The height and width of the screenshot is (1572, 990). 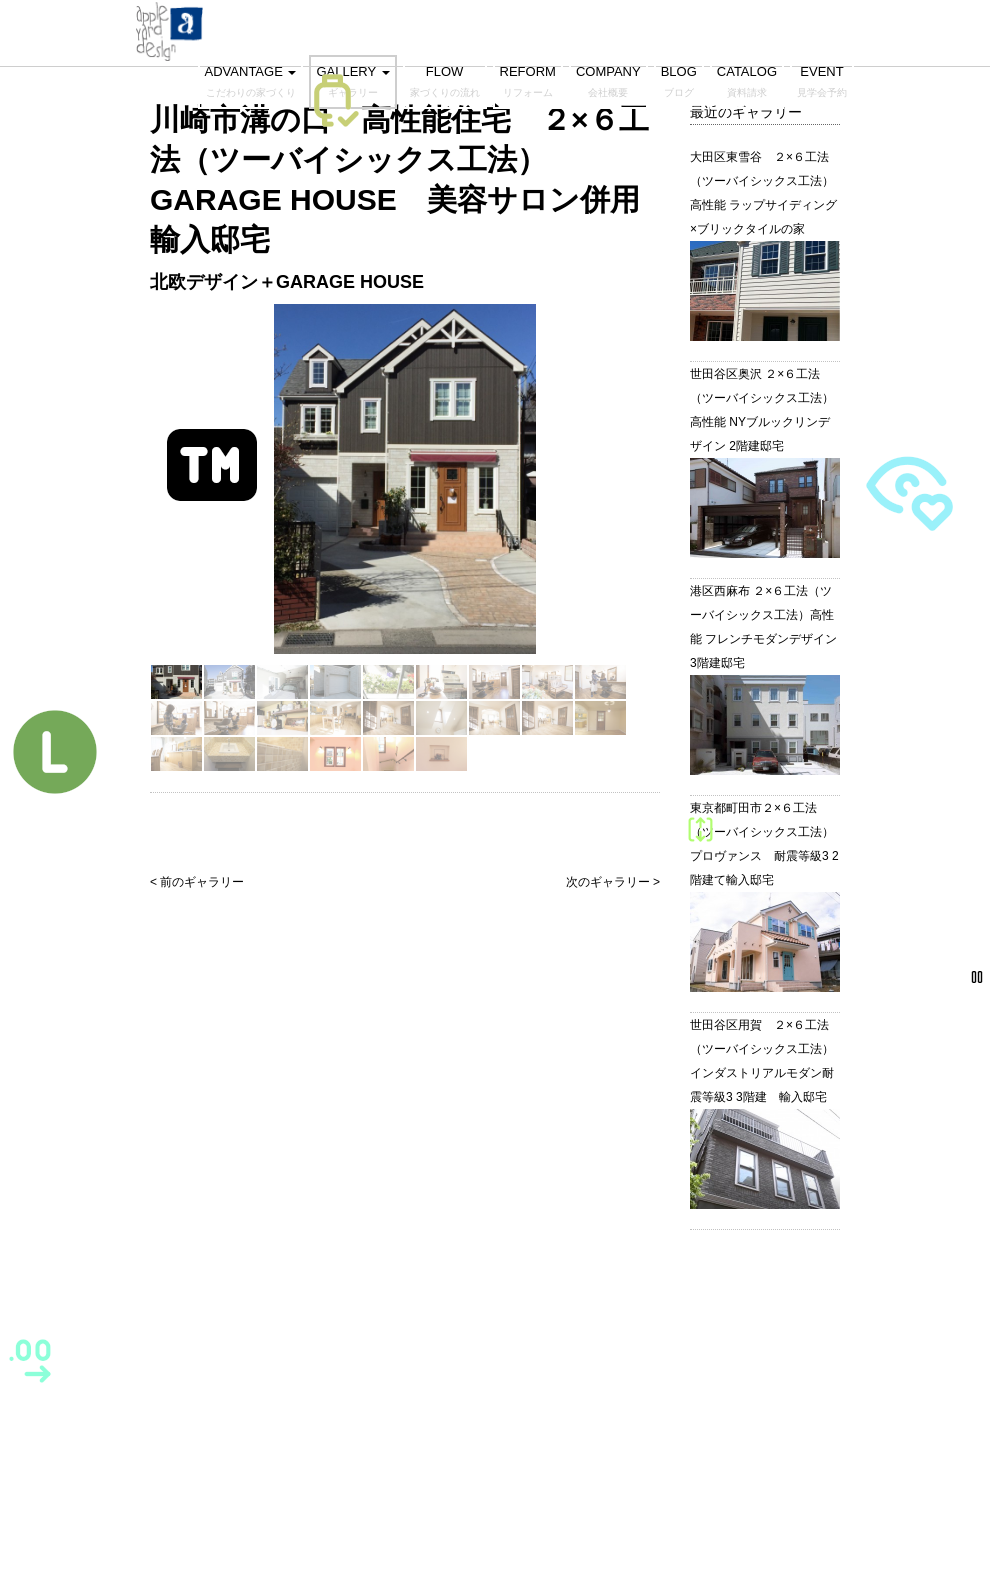 I want to click on switch to tall or portrait viewport mode, so click(x=700, y=829).